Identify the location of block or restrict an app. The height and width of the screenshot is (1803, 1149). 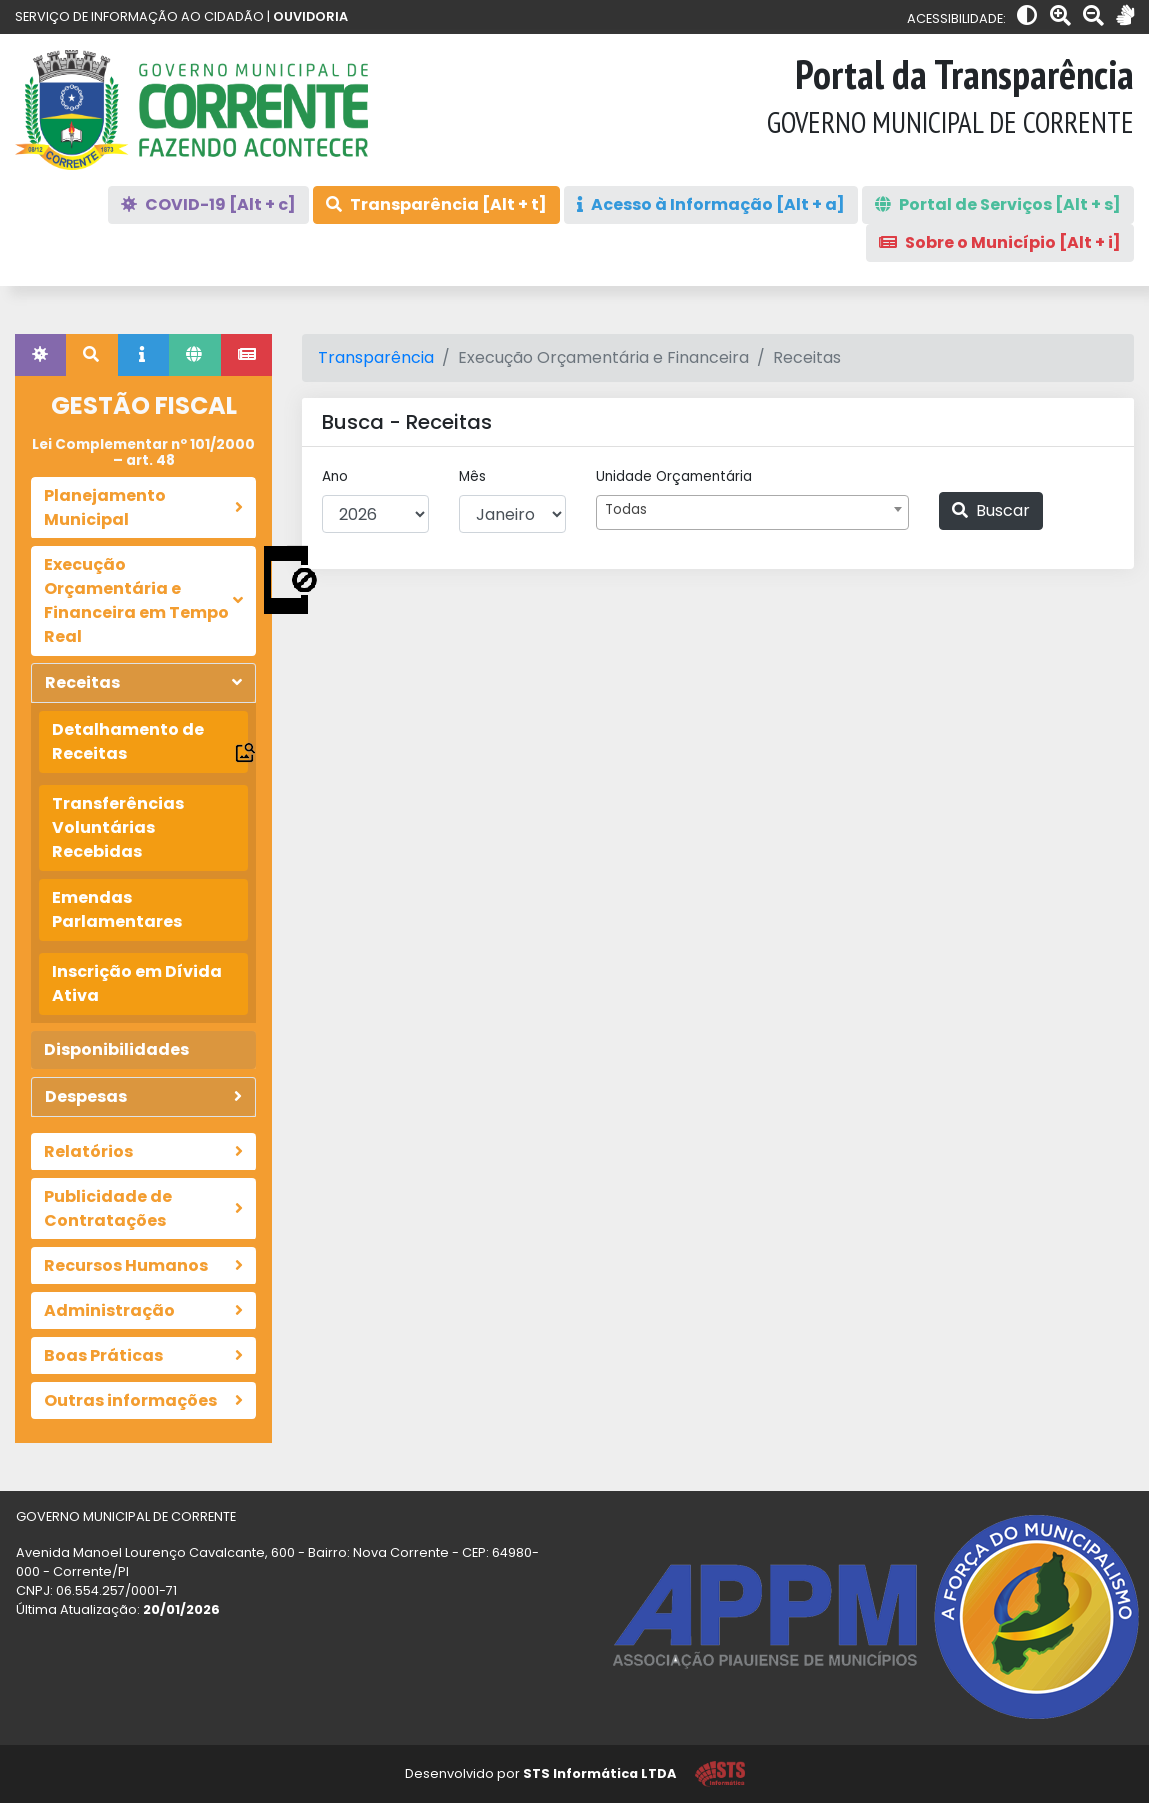
(286, 580).